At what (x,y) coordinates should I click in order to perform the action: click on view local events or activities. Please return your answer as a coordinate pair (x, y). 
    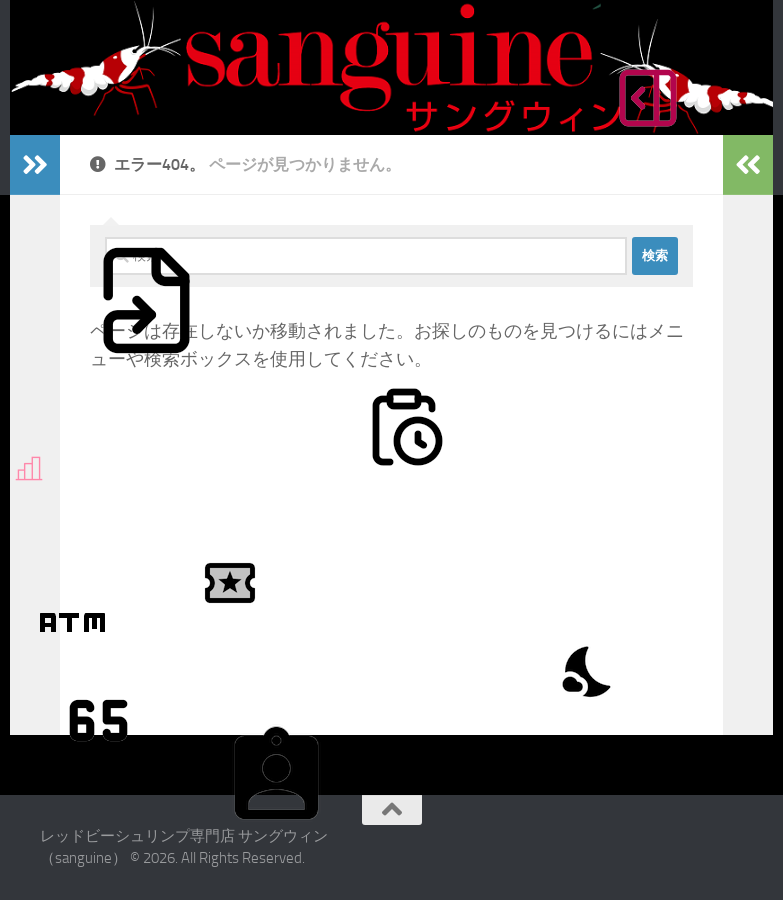
    Looking at the image, I should click on (230, 583).